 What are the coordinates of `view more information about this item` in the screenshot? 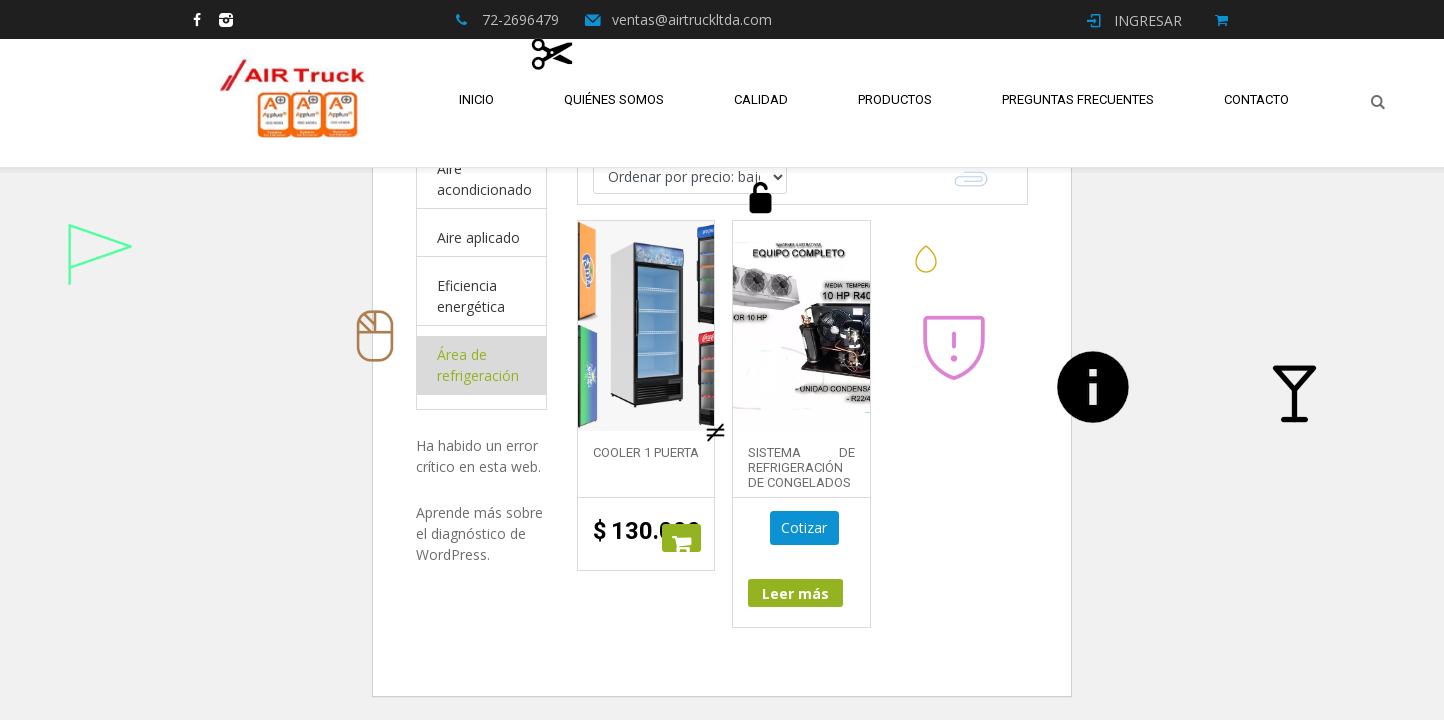 It's located at (1093, 387).